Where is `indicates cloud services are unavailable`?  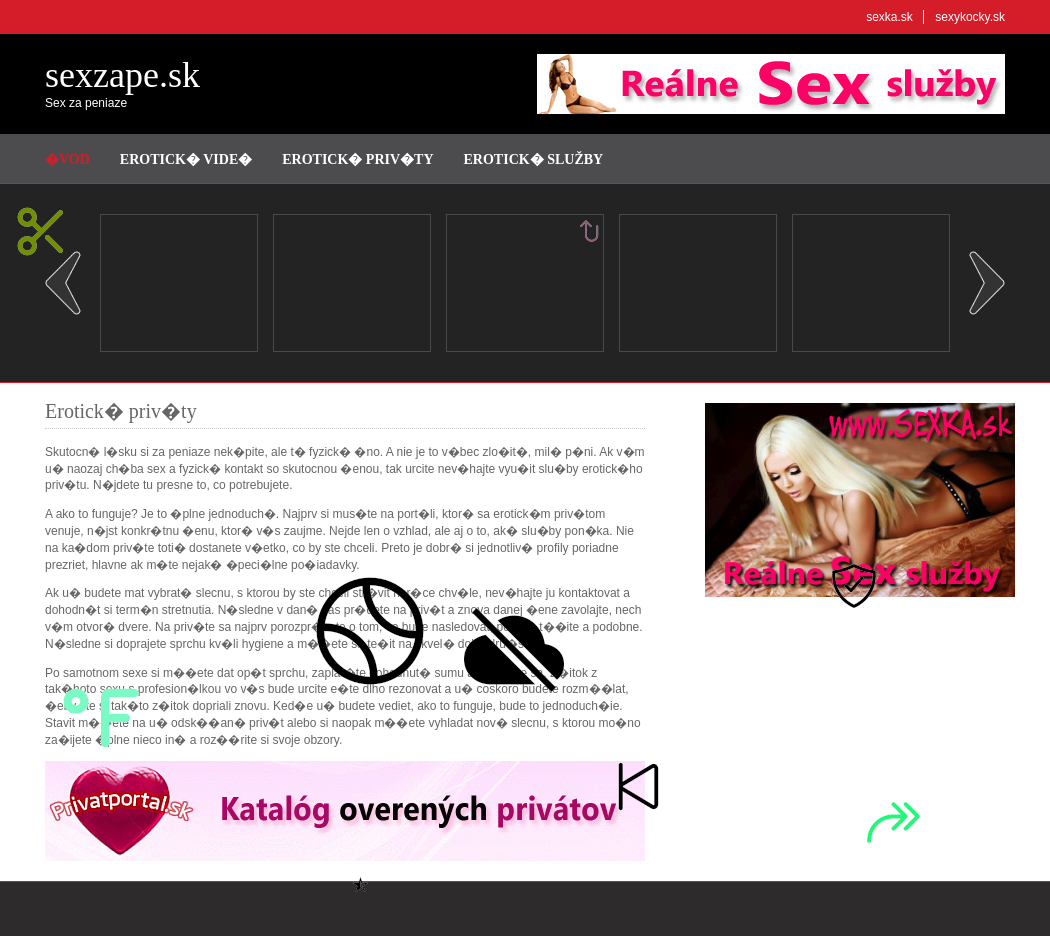
indicates cloud services are unavailable is located at coordinates (514, 650).